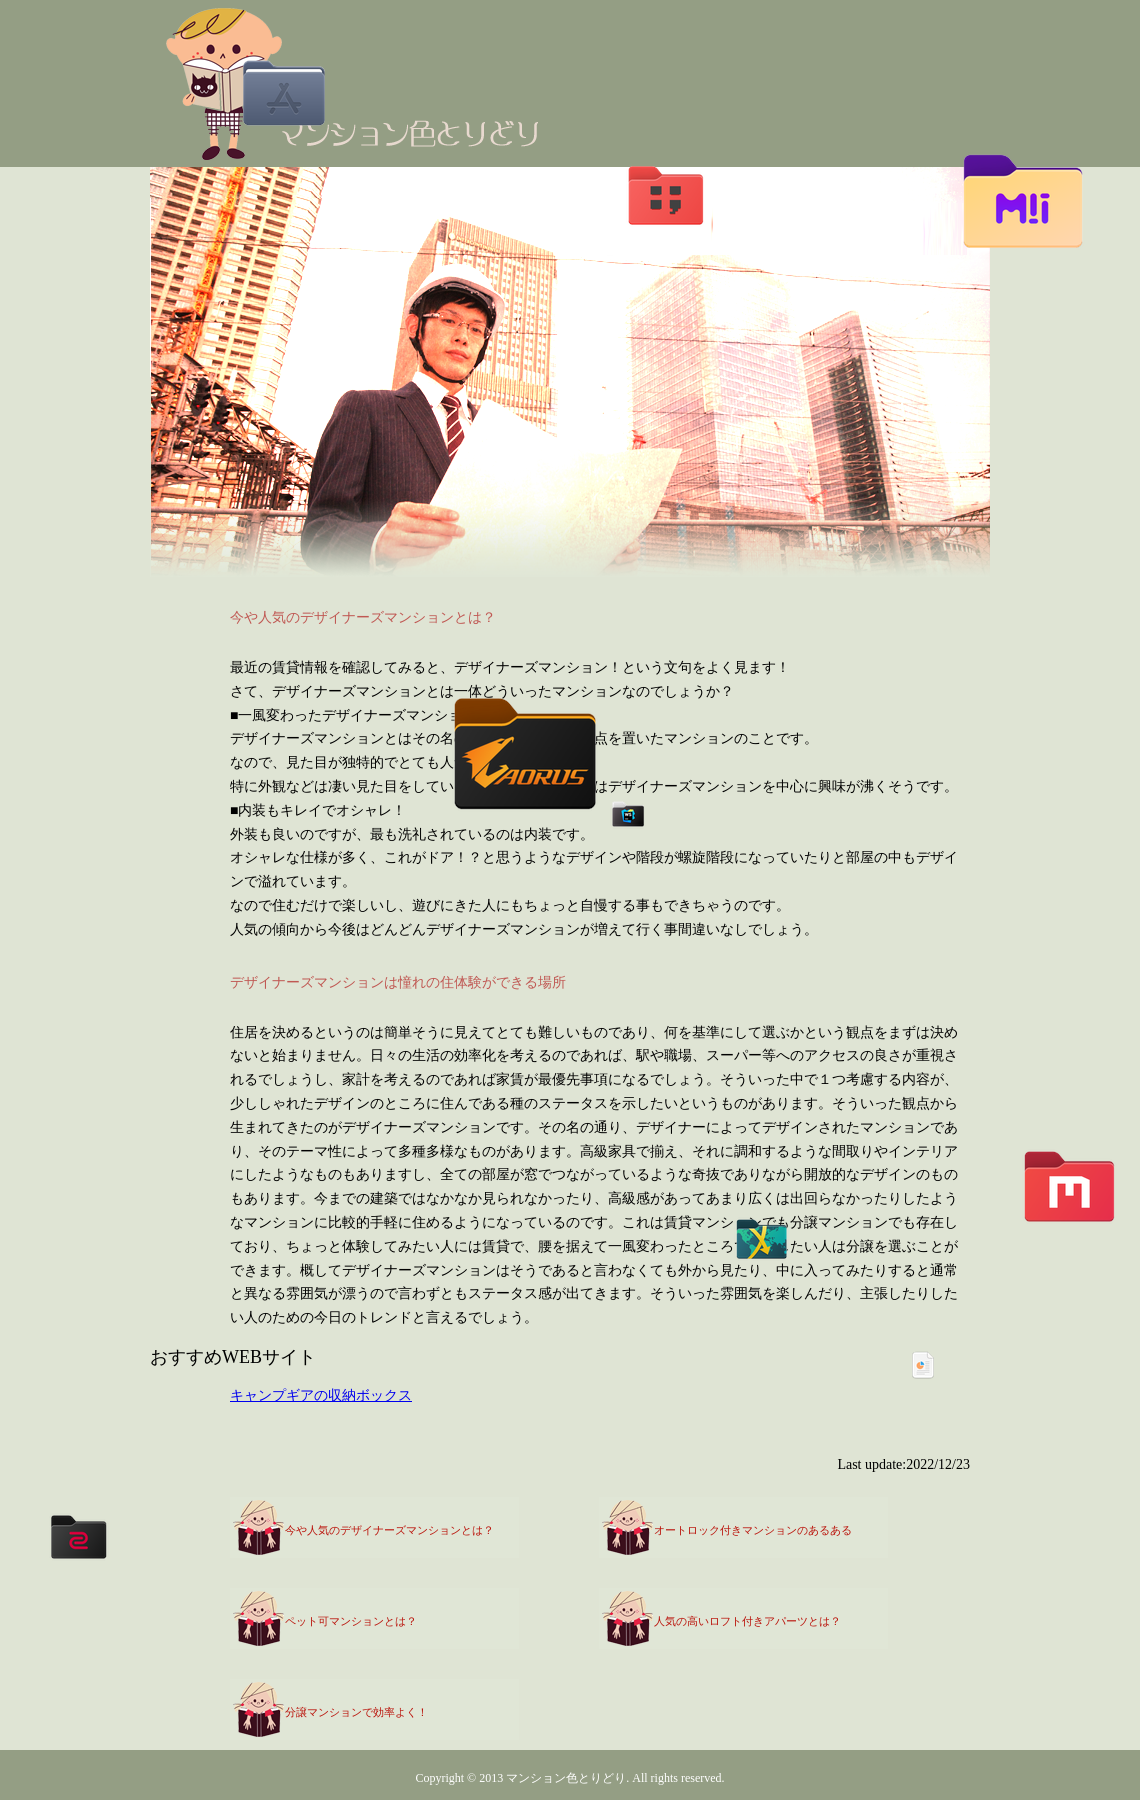  What do you see at coordinates (524, 757) in the screenshot?
I see `open aorus gaming software folder` at bounding box center [524, 757].